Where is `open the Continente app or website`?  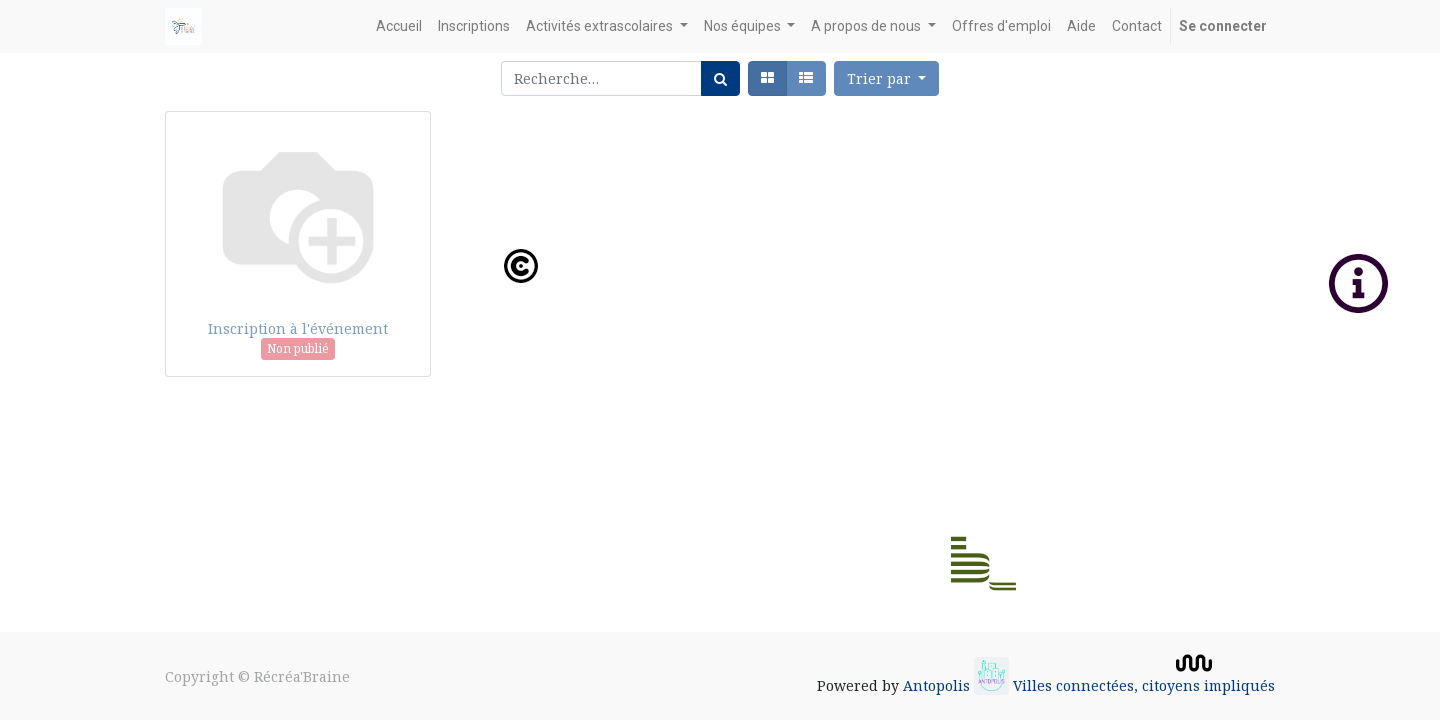
open the Continente app or website is located at coordinates (521, 266).